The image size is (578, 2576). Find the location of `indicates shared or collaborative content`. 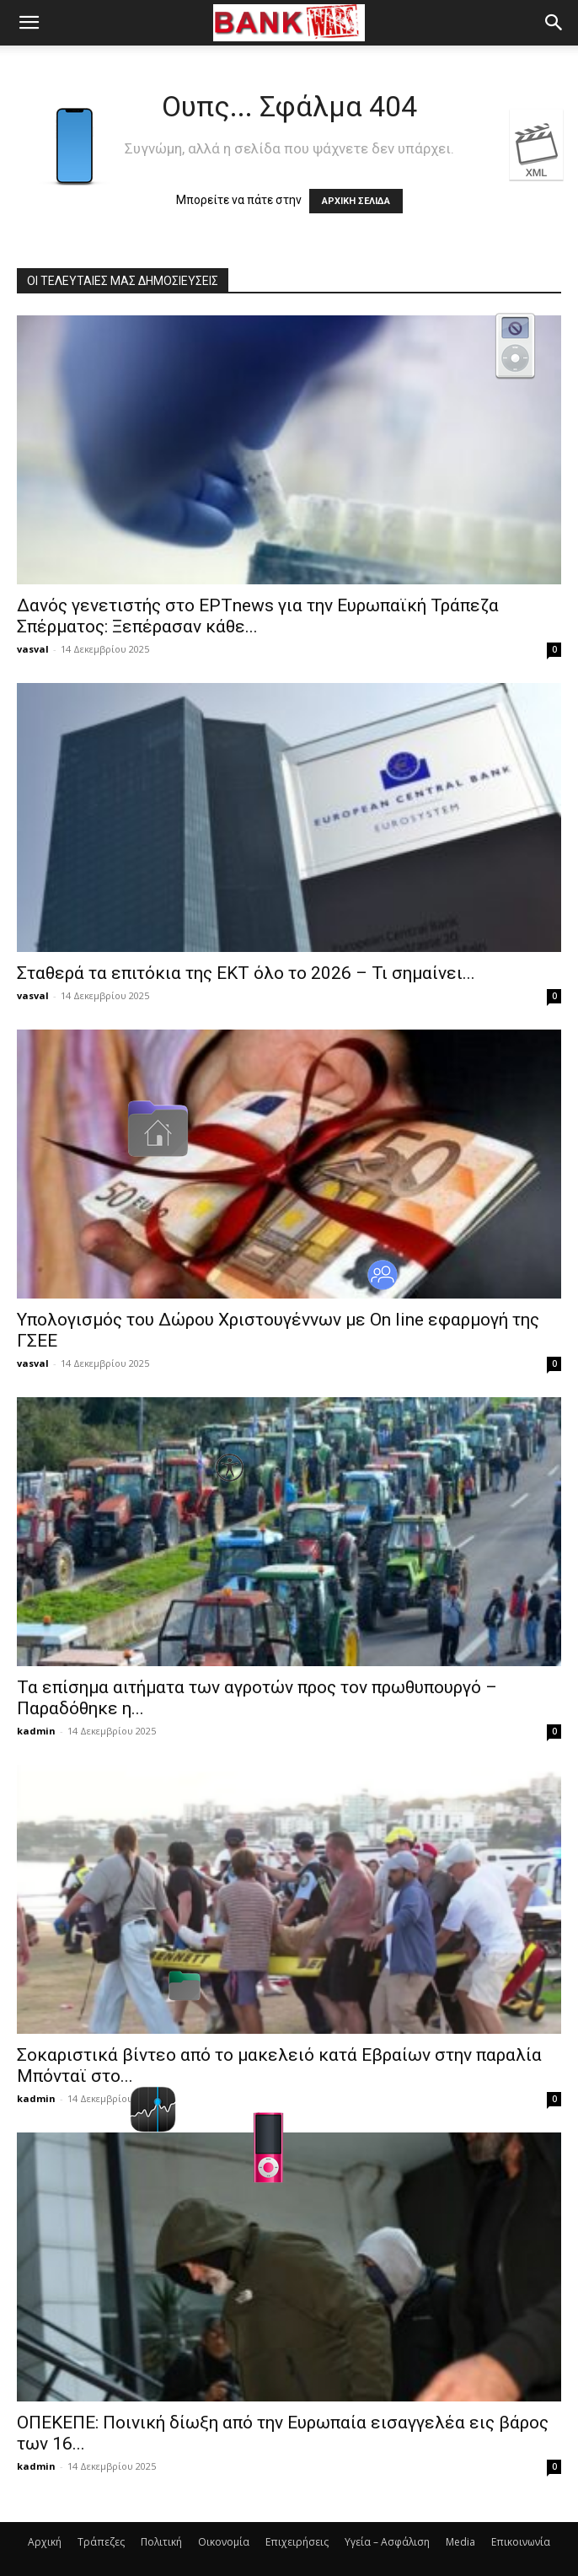

indicates shared or collaborative content is located at coordinates (383, 1275).